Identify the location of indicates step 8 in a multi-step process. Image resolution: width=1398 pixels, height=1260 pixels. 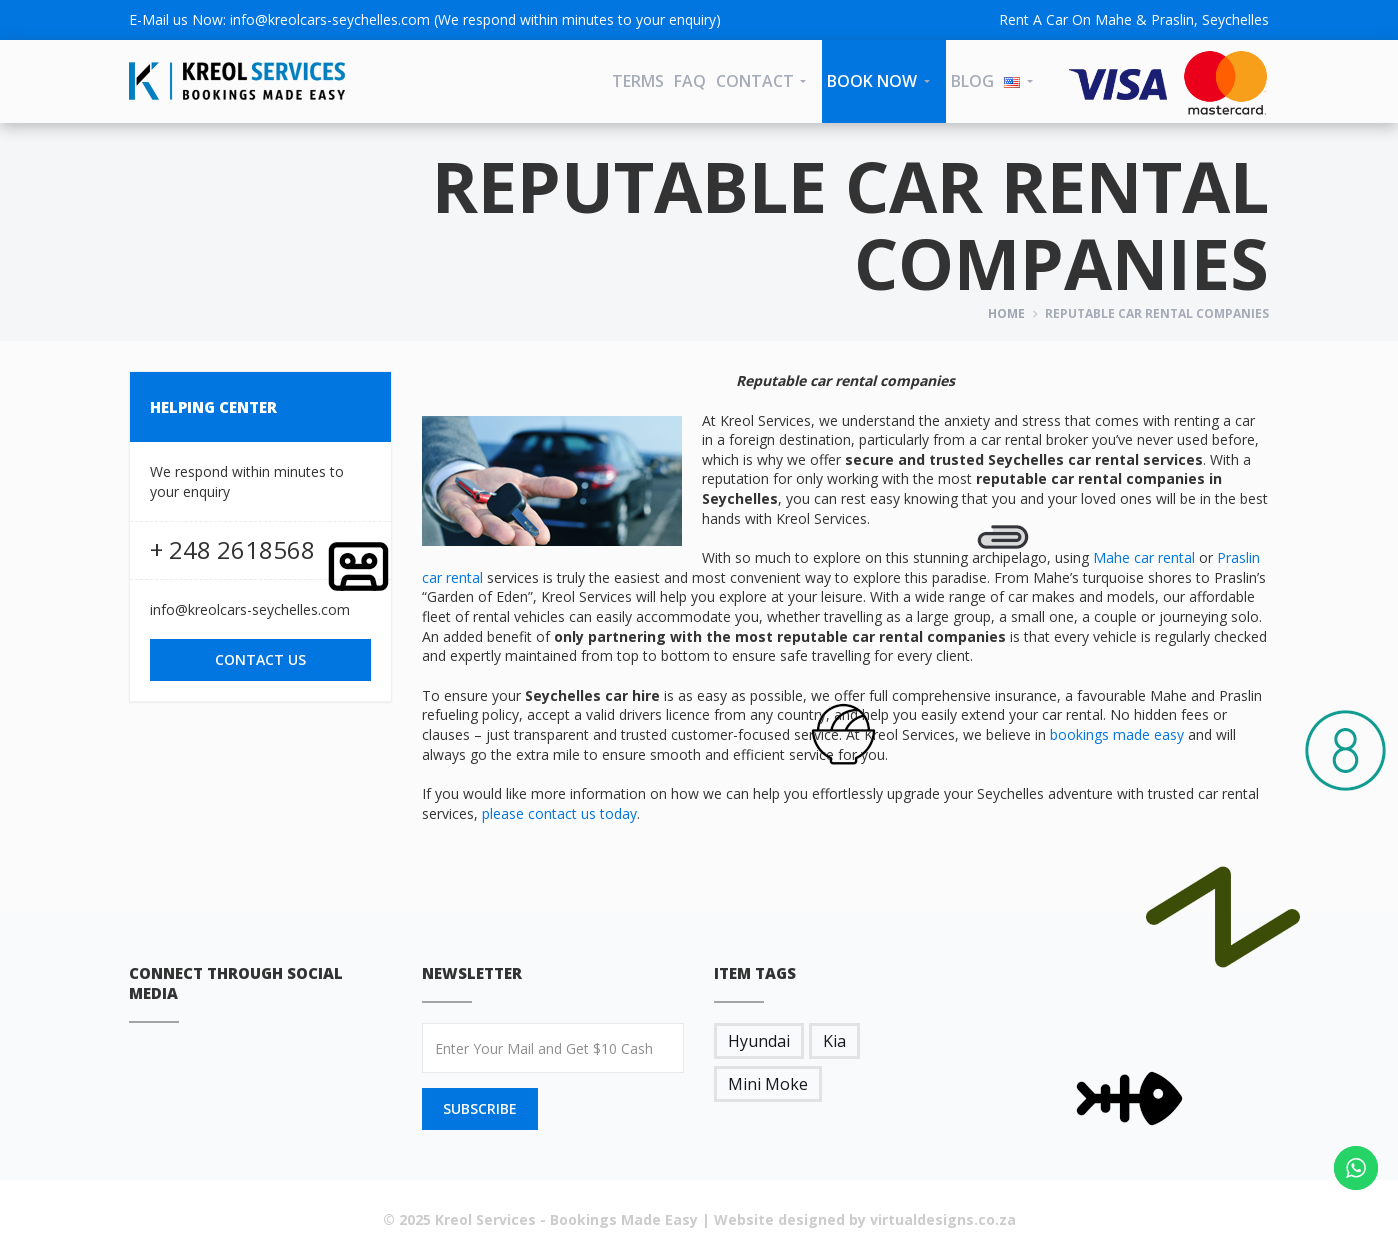
(1345, 750).